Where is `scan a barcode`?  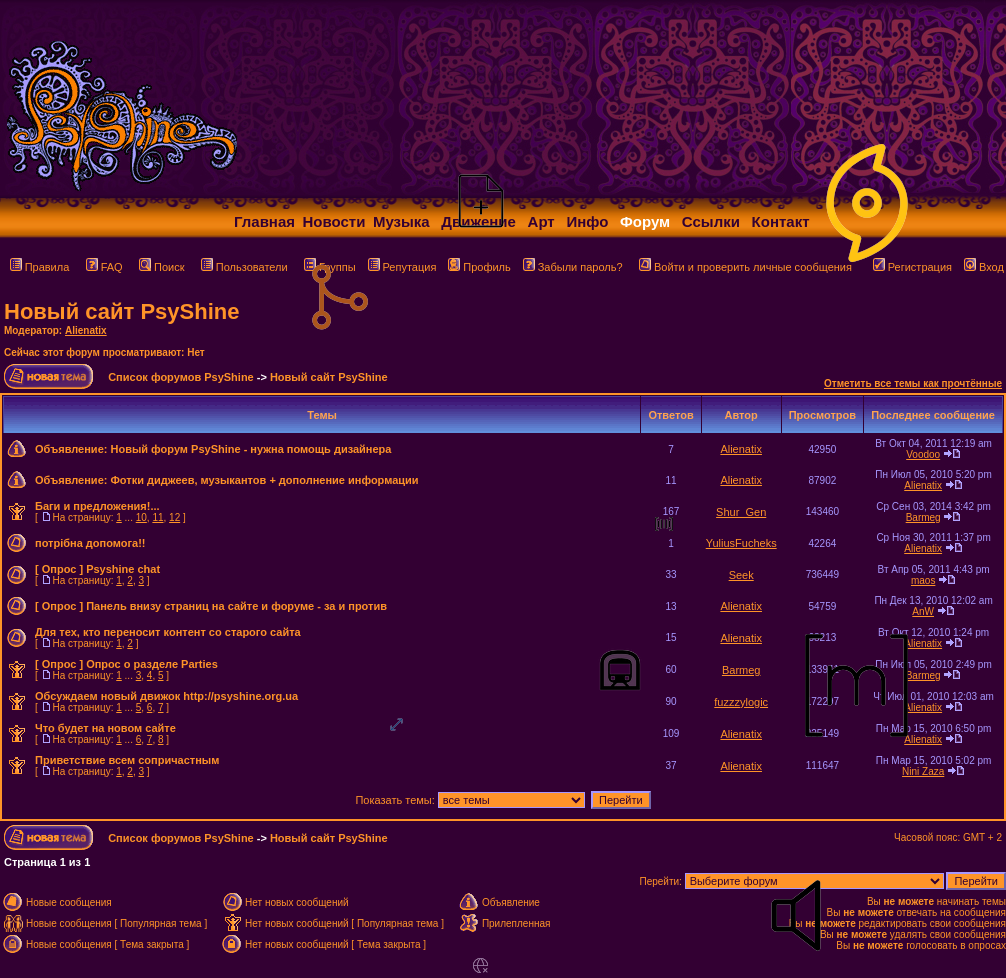 scan a barcode is located at coordinates (664, 524).